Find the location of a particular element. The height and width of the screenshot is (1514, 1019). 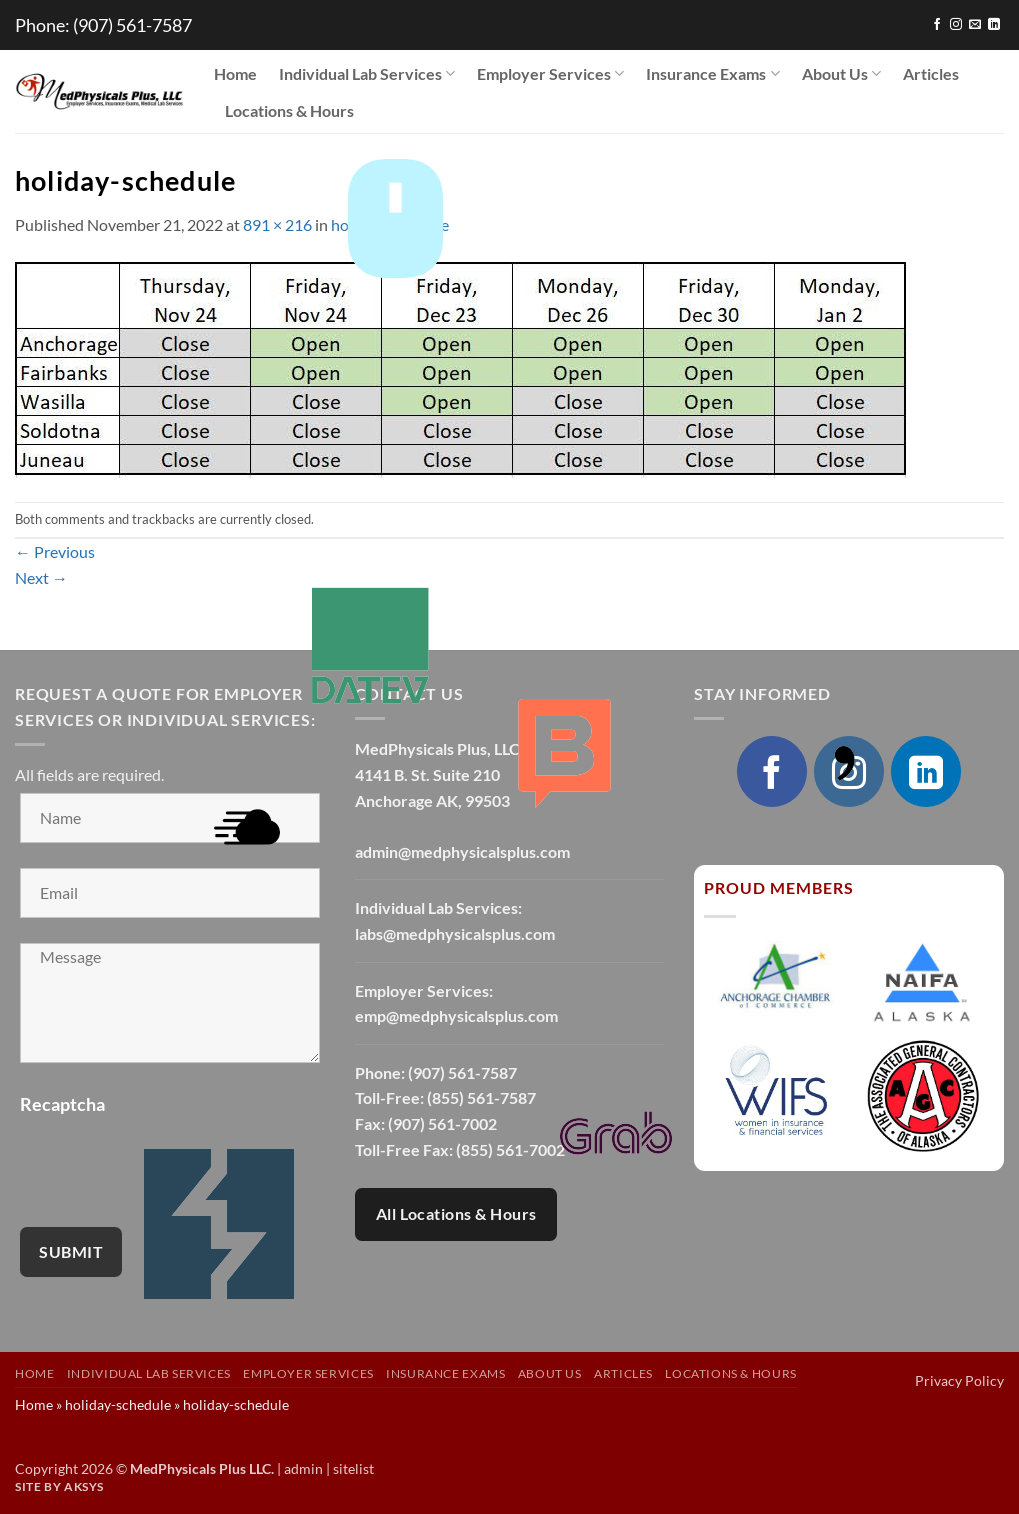

visit portswigger website or resources is located at coordinates (219, 1224).